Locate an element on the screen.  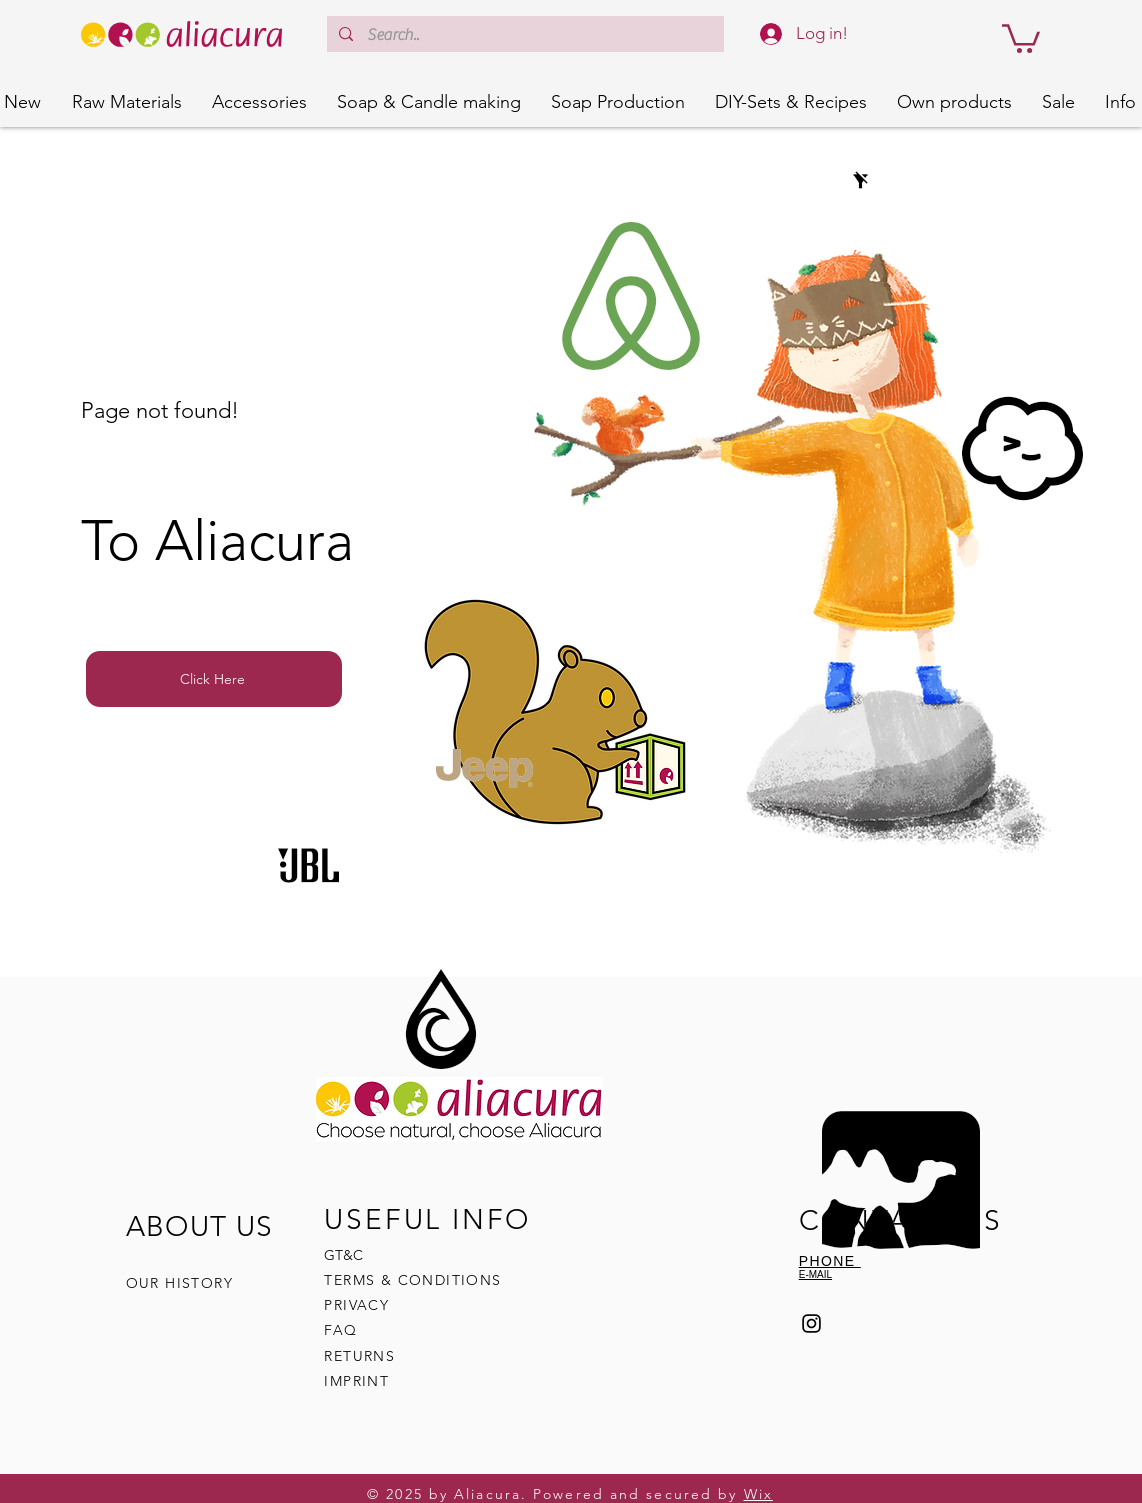
clear all active filters is located at coordinates (860, 180).